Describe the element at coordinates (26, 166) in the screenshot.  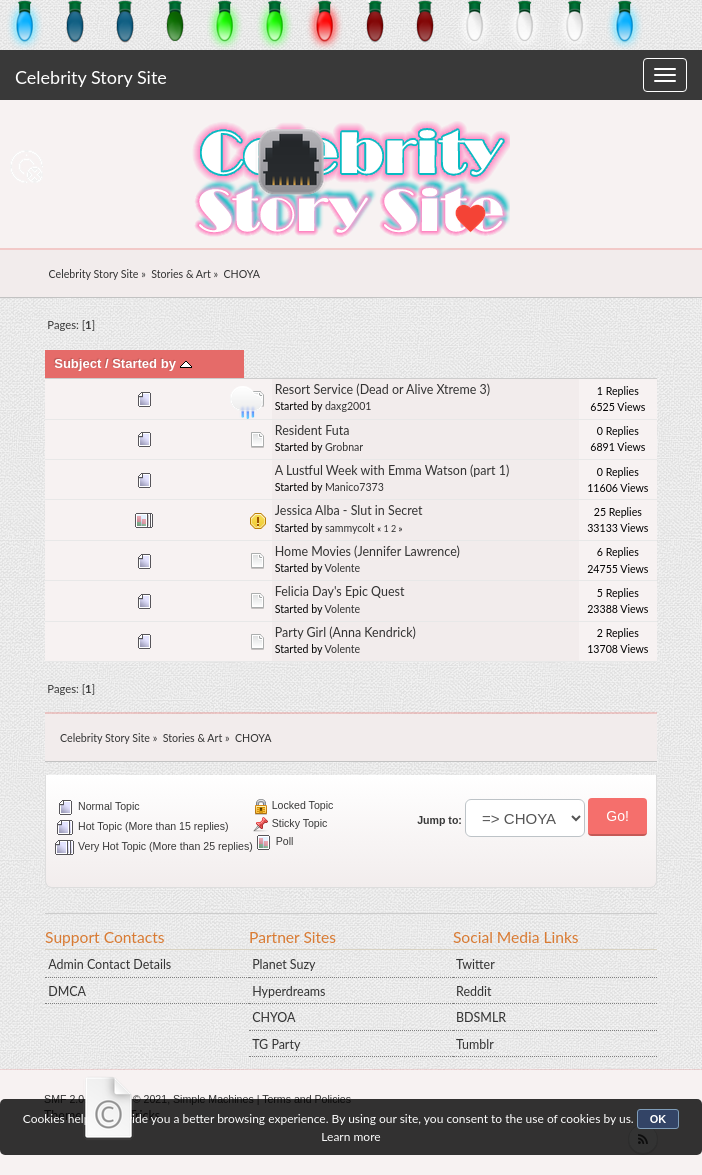
I see `camera is currently disabled or blocked` at that location.